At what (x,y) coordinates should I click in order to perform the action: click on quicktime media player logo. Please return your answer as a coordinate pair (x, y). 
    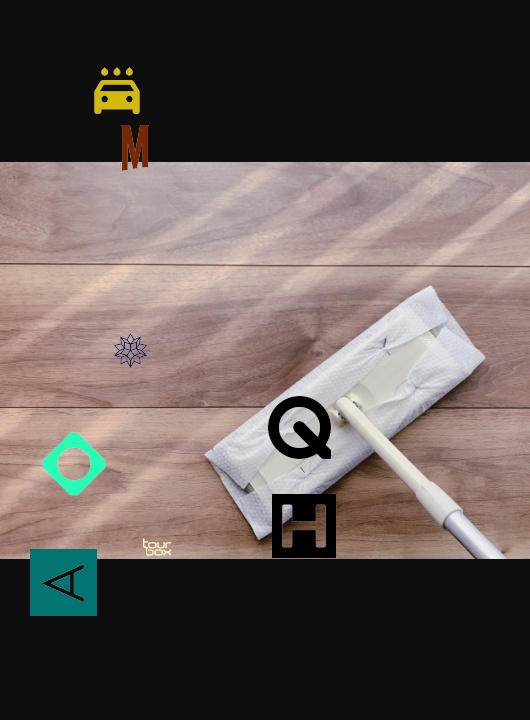
    Looking at the image, I should click on (299, 427).